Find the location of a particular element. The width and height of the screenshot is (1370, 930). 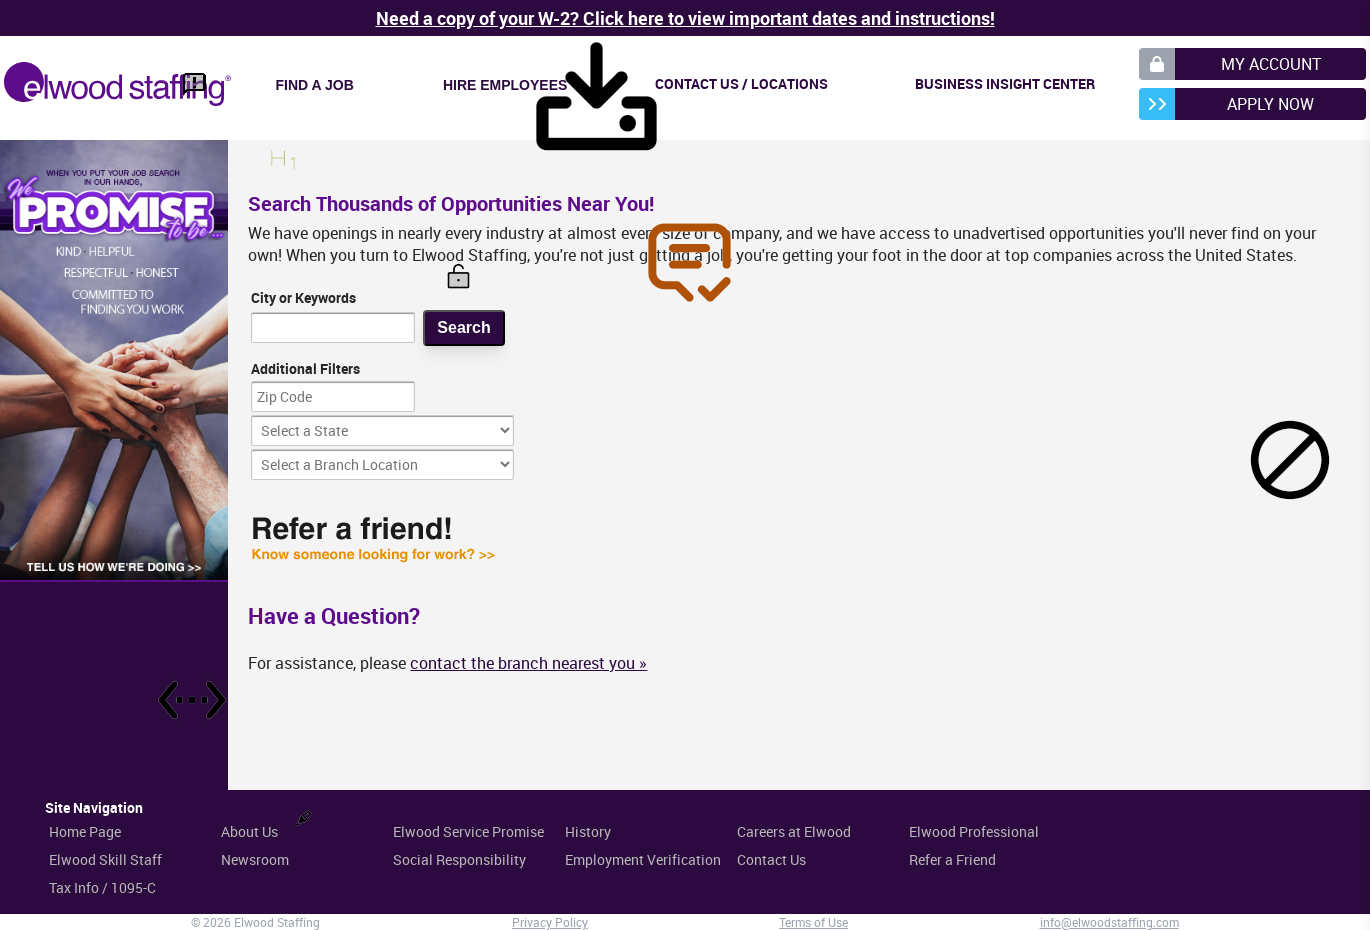

highlight or mark up text is located at coordinates (304, 818).